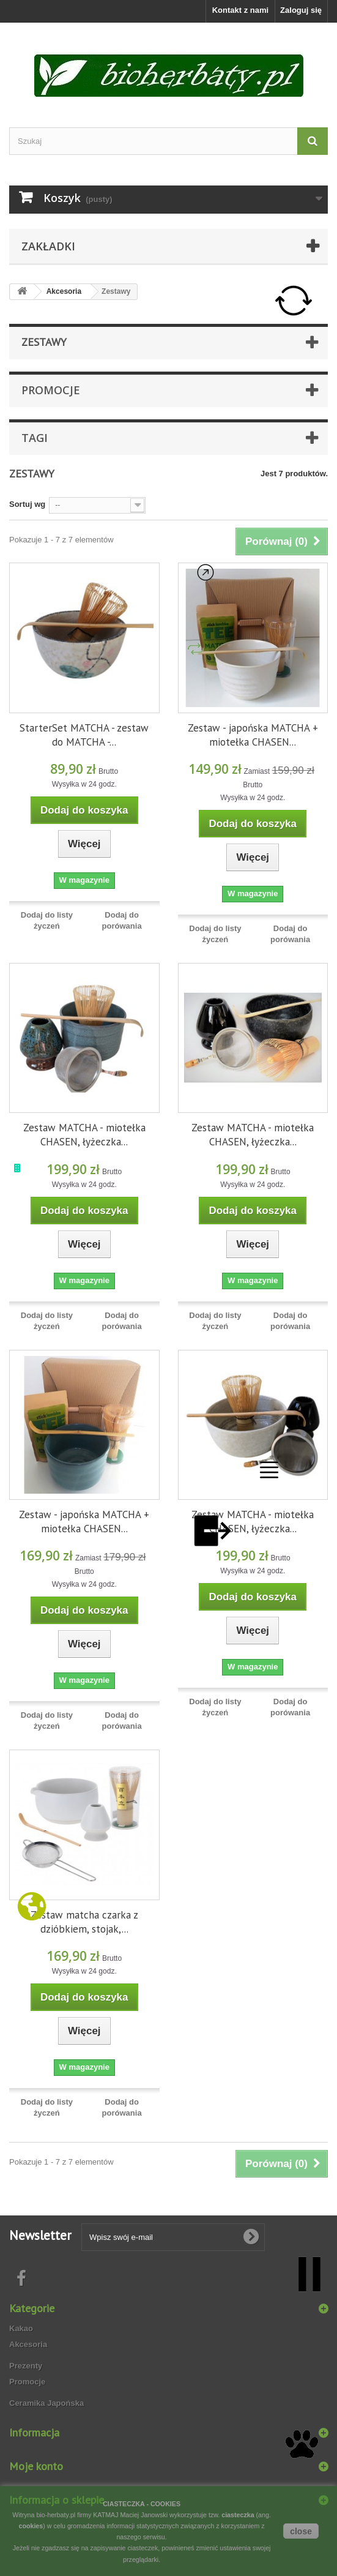 The height and width of the screenshot is (2576, 337). I want to click on drag to reorder items in a list, so click(17, 1168).